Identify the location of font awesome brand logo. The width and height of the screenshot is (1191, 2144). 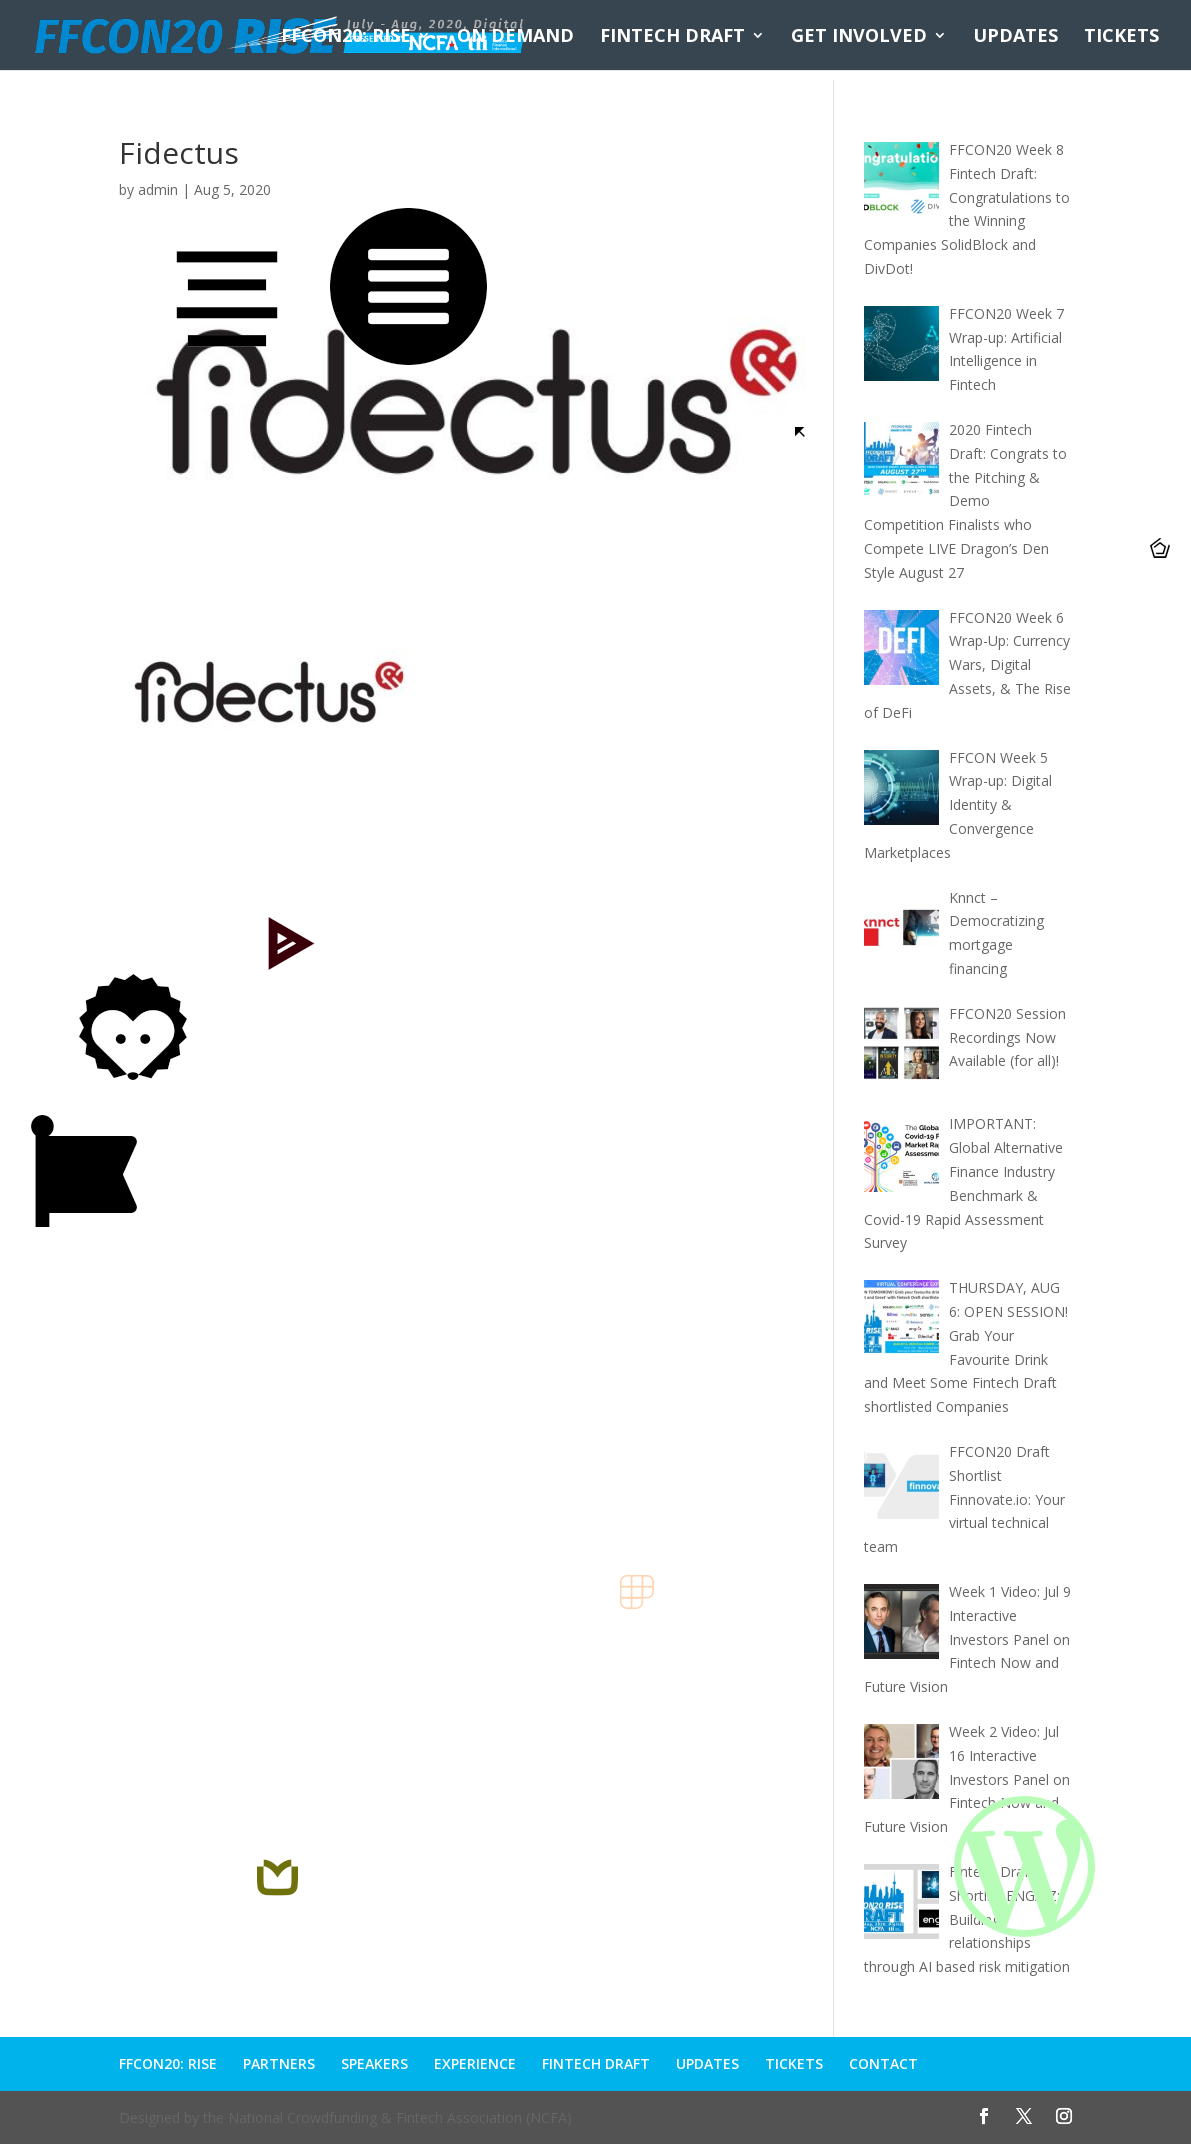
(84, 1171).